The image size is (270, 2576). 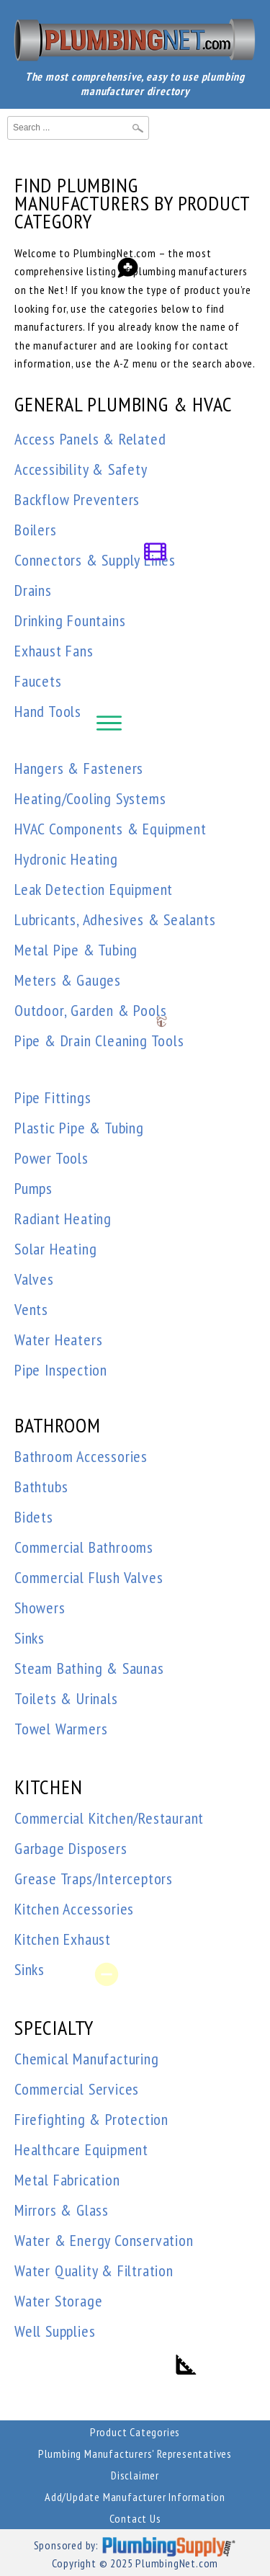 I want to click on access video or film content, so click(x=155, y=551).